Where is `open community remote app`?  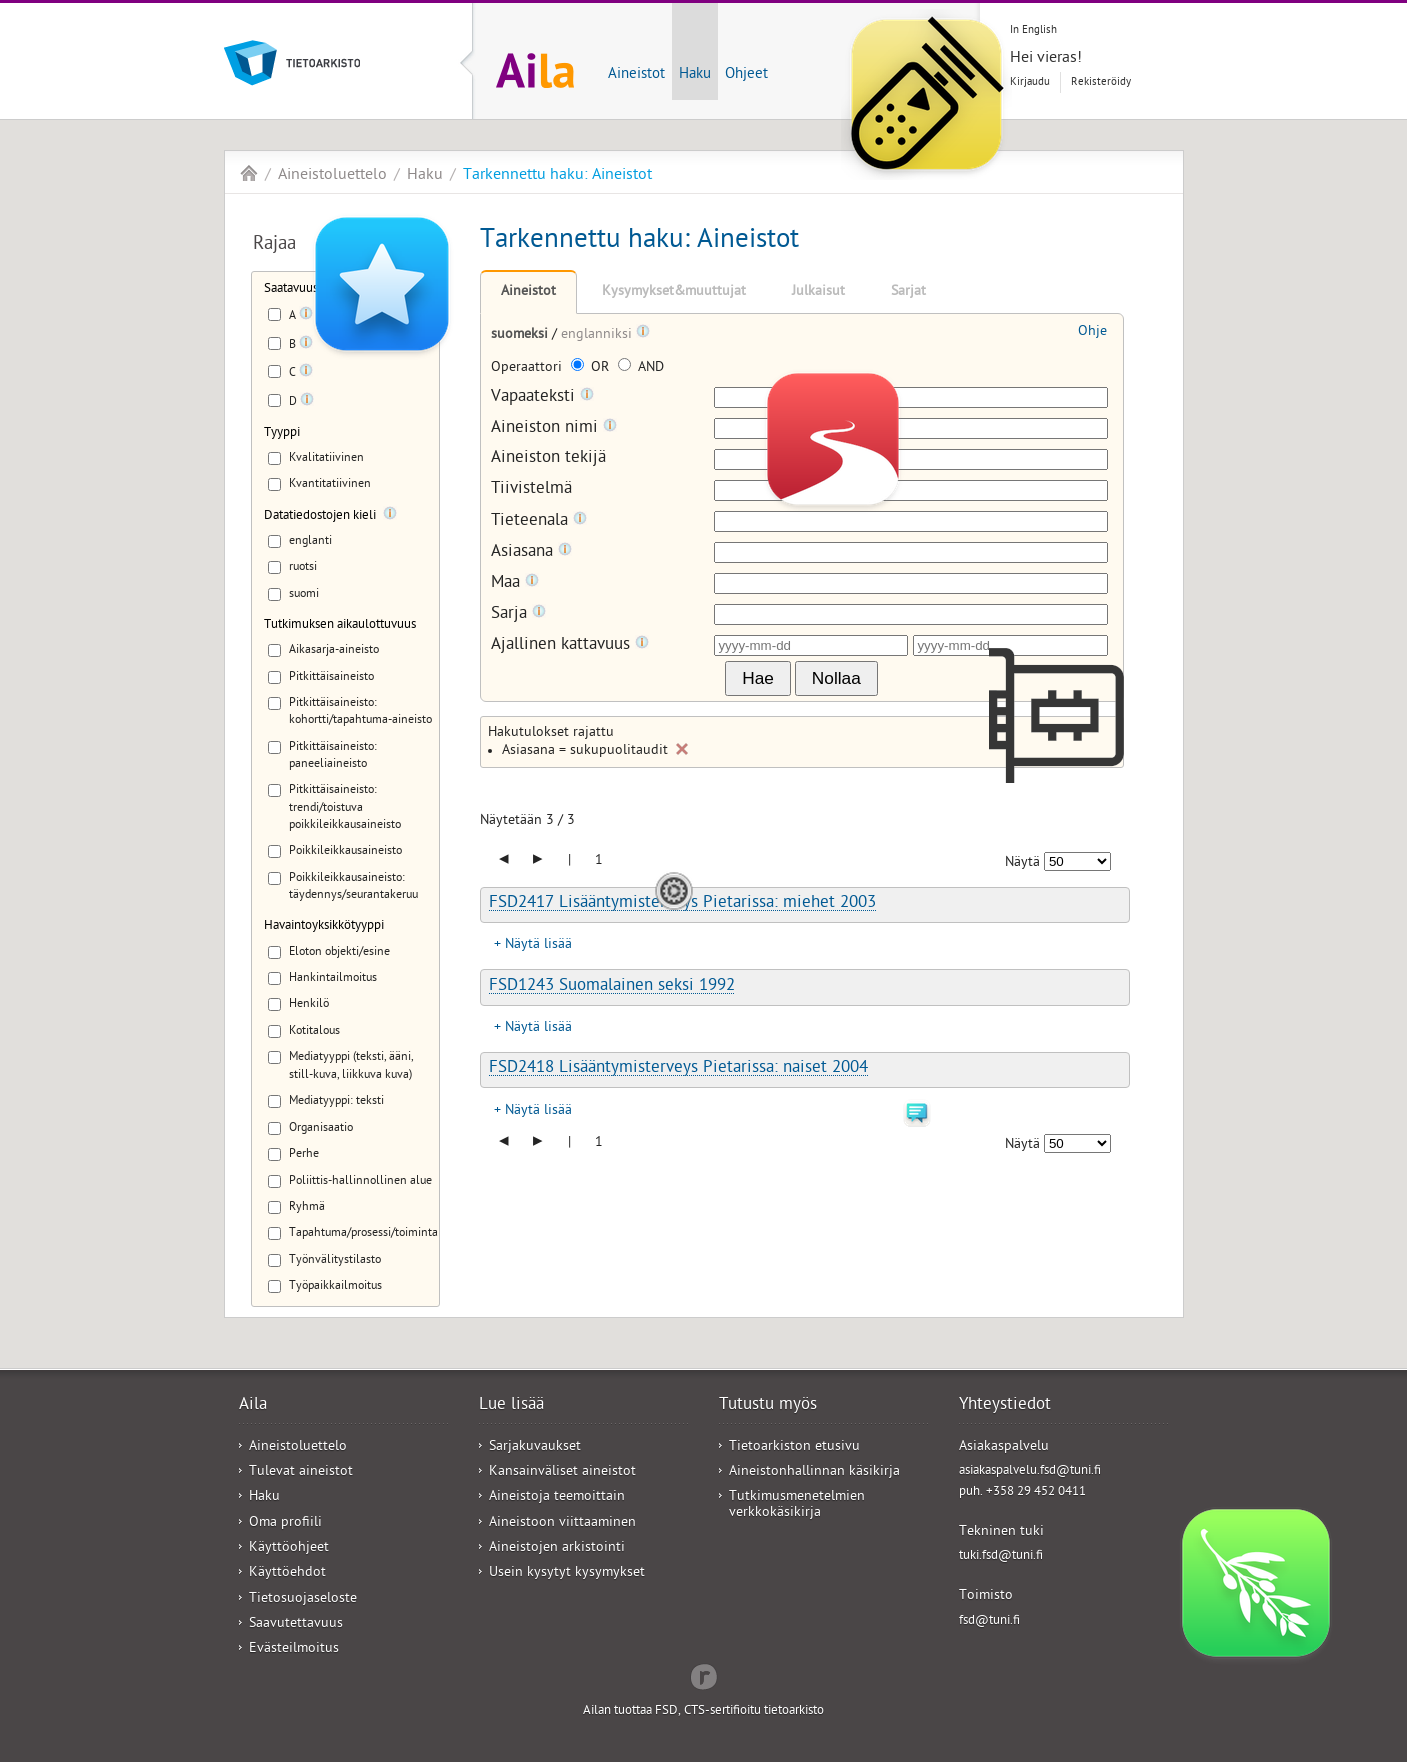 open community remote app is located at coordinates (926, 94).